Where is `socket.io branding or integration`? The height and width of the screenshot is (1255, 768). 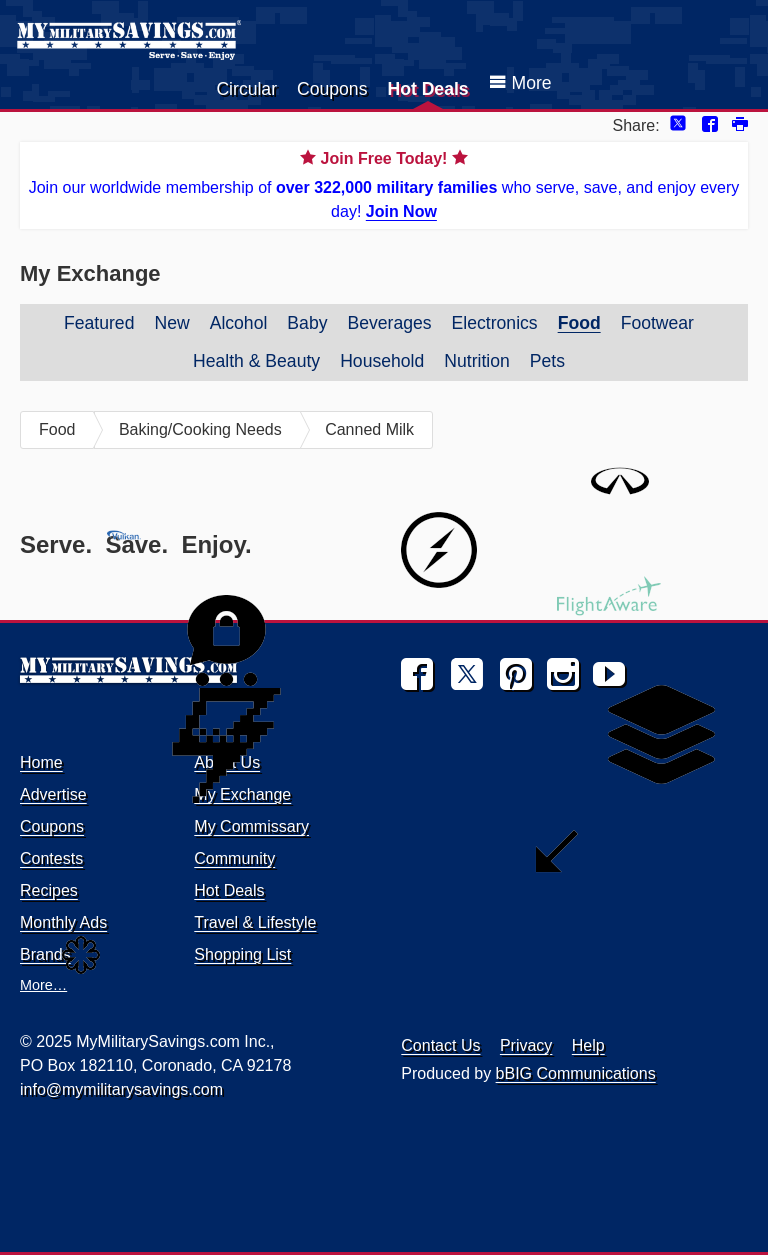 socket.io branding or integration is located at coordinates (439, 550).